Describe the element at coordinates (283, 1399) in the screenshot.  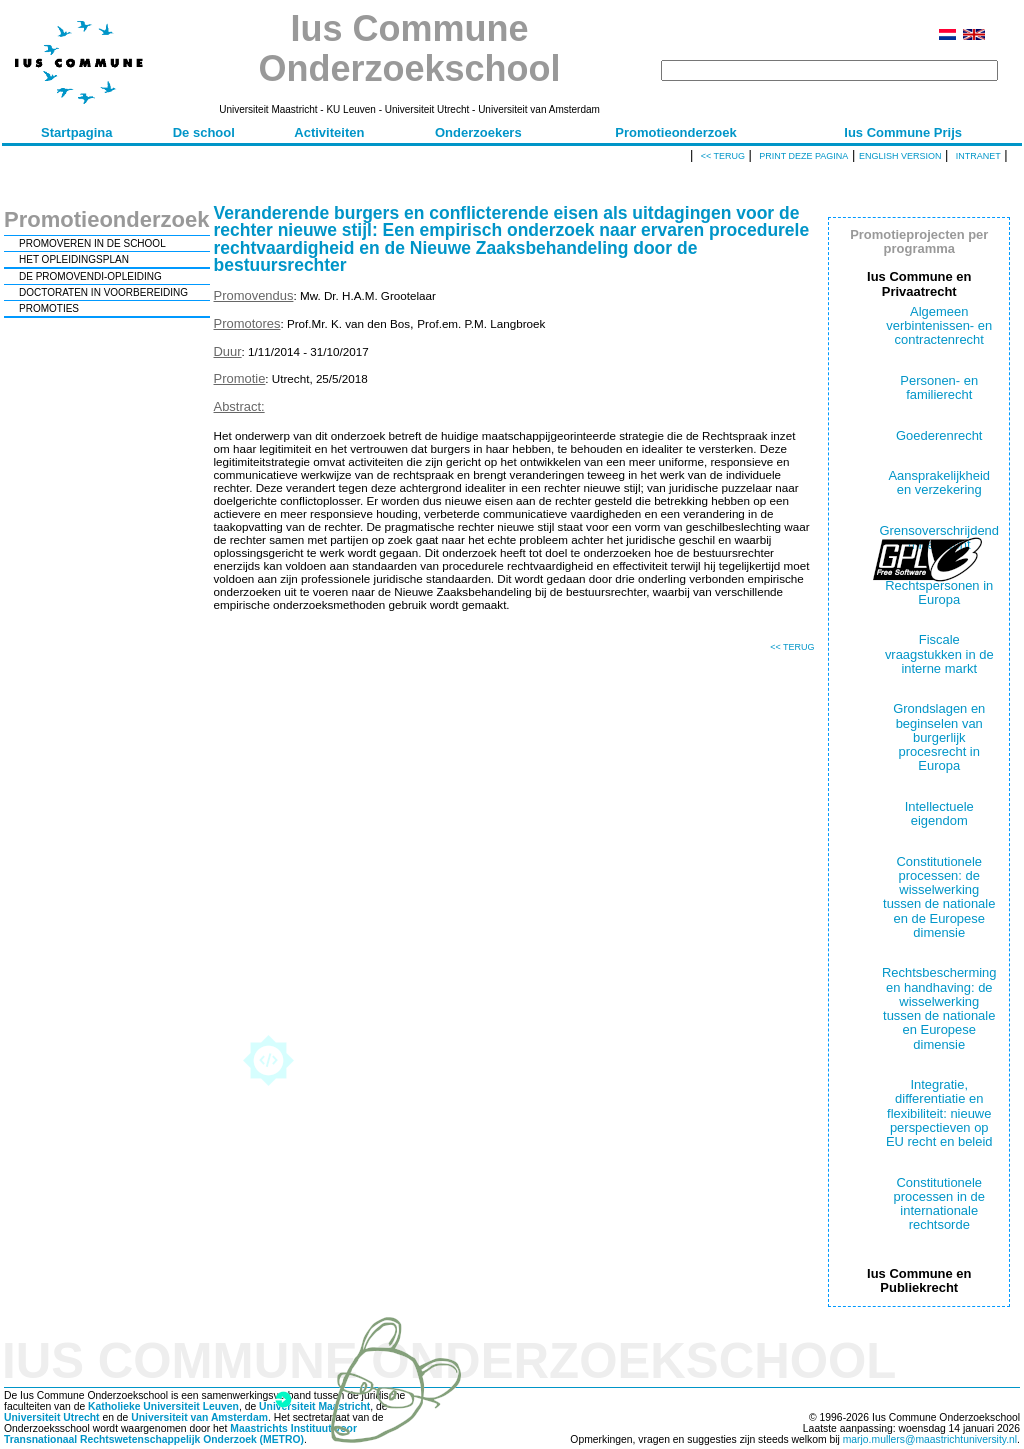
I see `log in to your account` at that location.